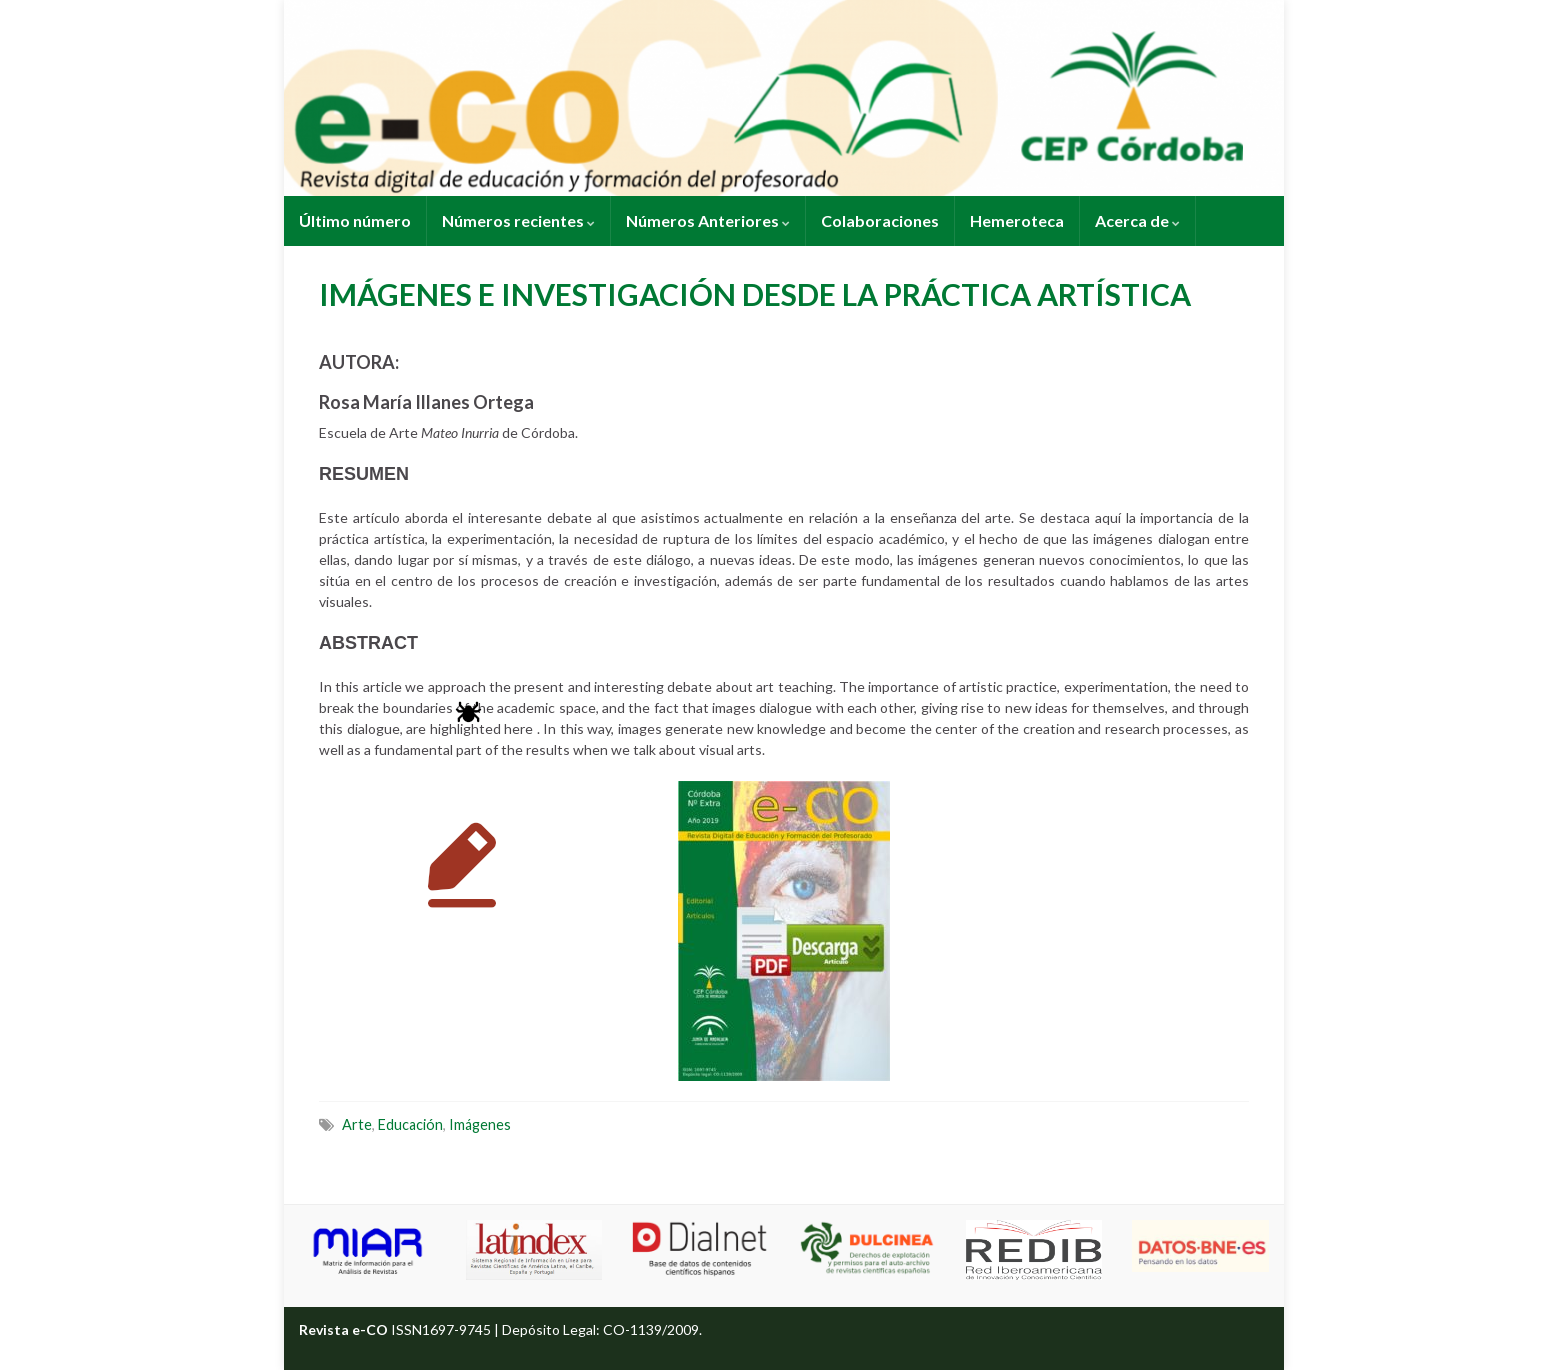 This screenshot has width=1568, height=1370. What do you see at coordinates (468, 712) in the screenshot?
I see `indicates a bug or error in the system` at bounding box center [468, 712].